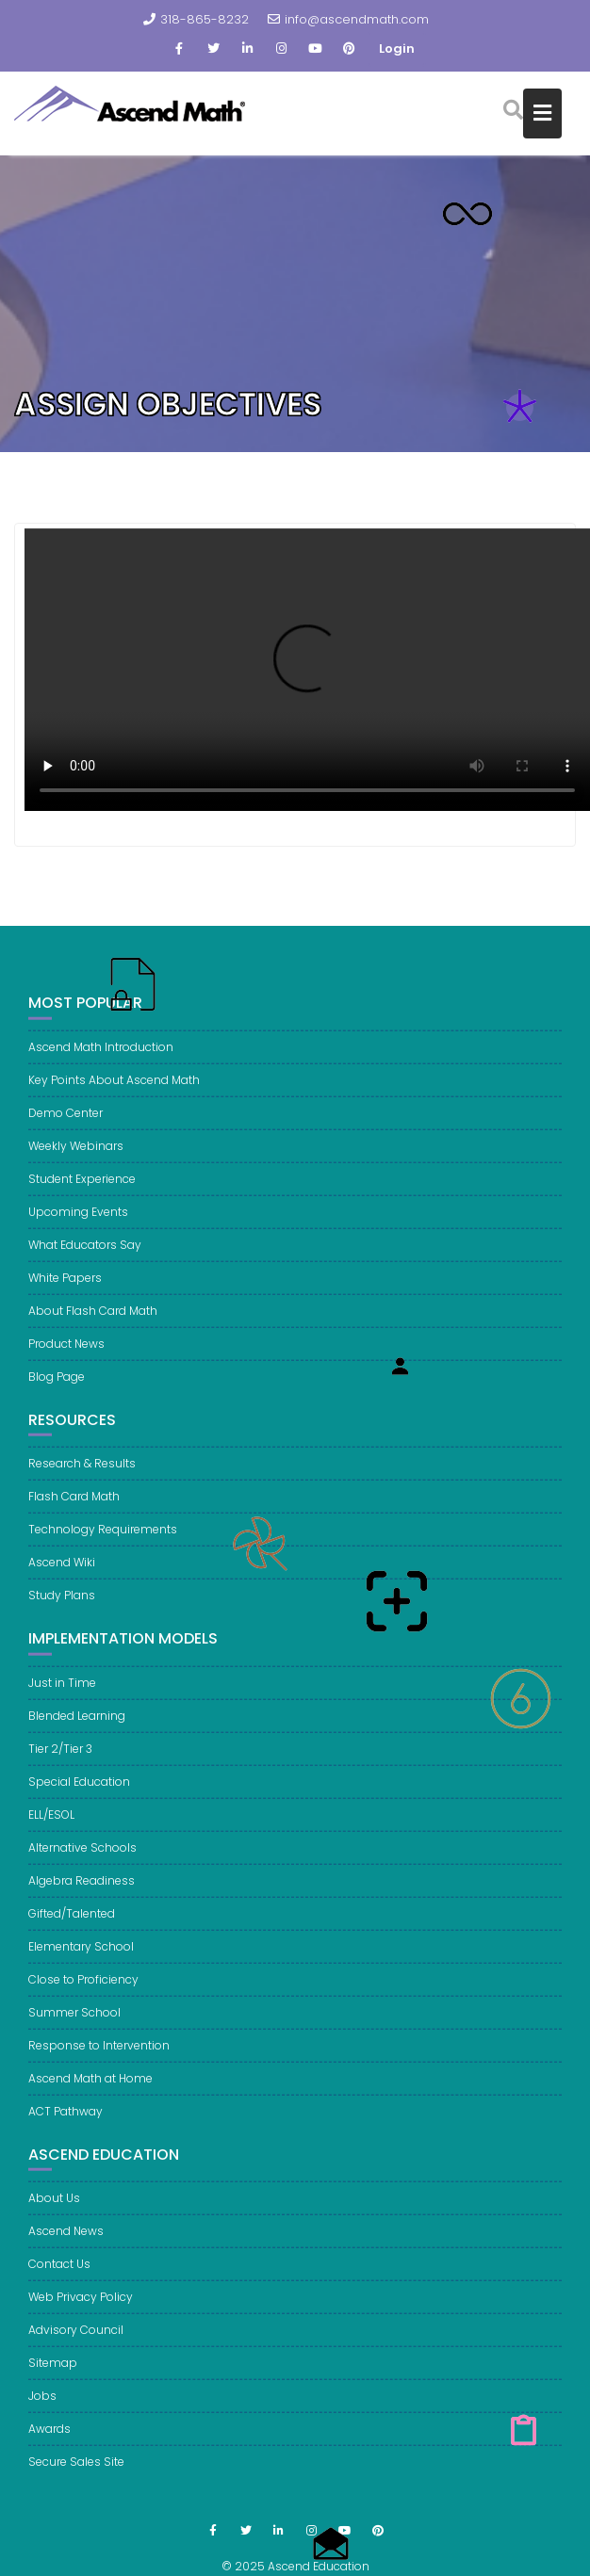 This screenshot has width=590, height=2576. What do you see at coordinates (519, 407) in the screenshot?
I see `indicates a required field in a form` at bounding box center [519, 407].